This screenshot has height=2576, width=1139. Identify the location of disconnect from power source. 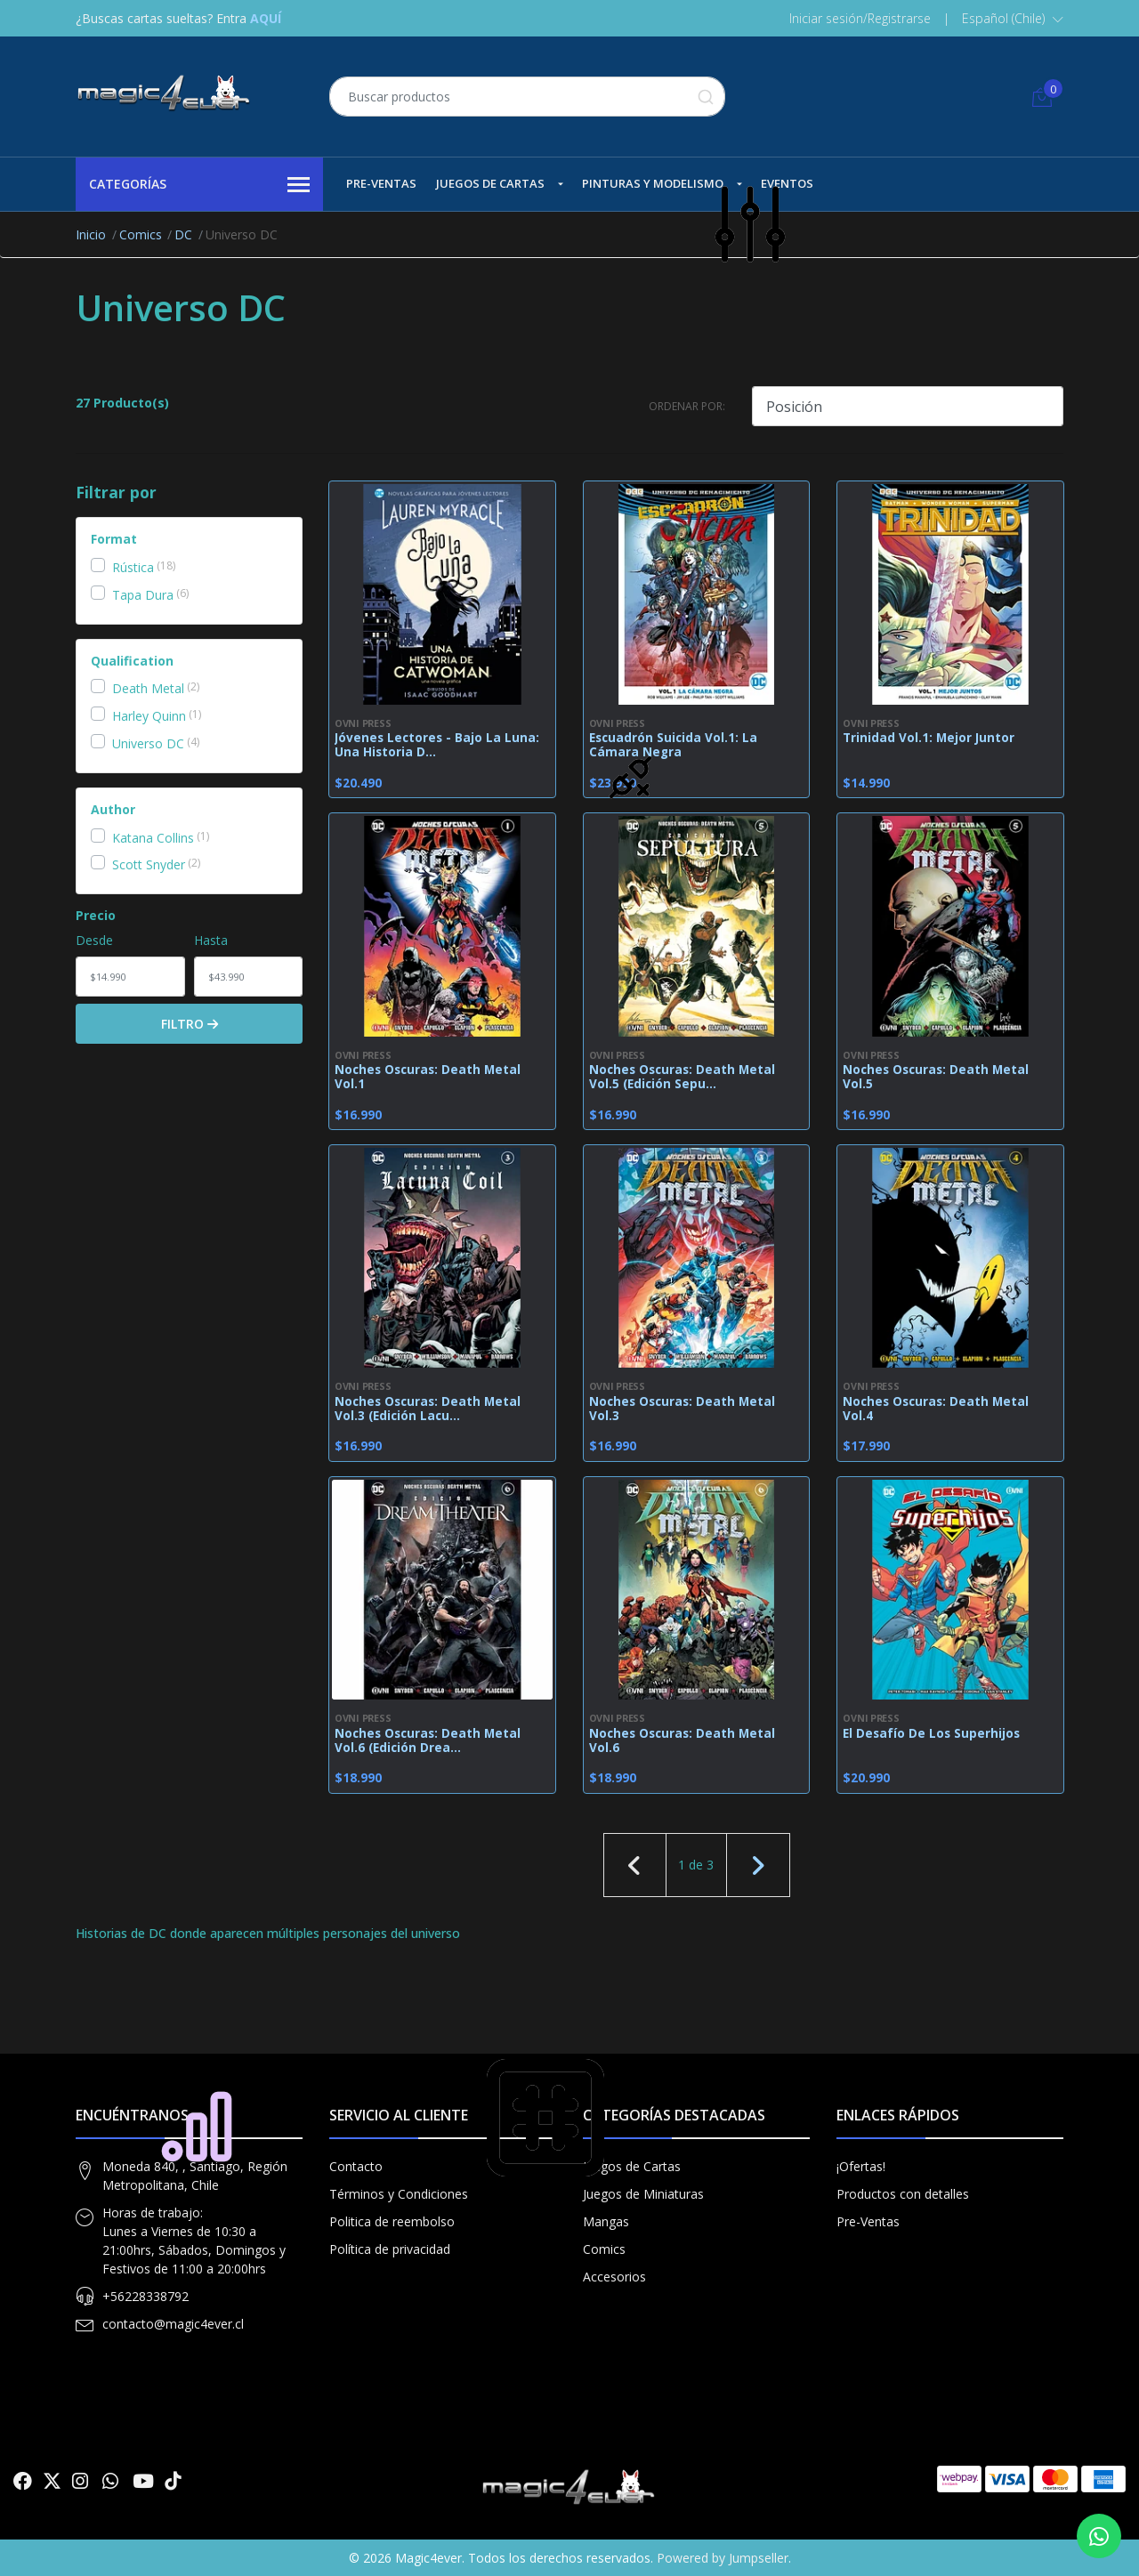
(630, 777).